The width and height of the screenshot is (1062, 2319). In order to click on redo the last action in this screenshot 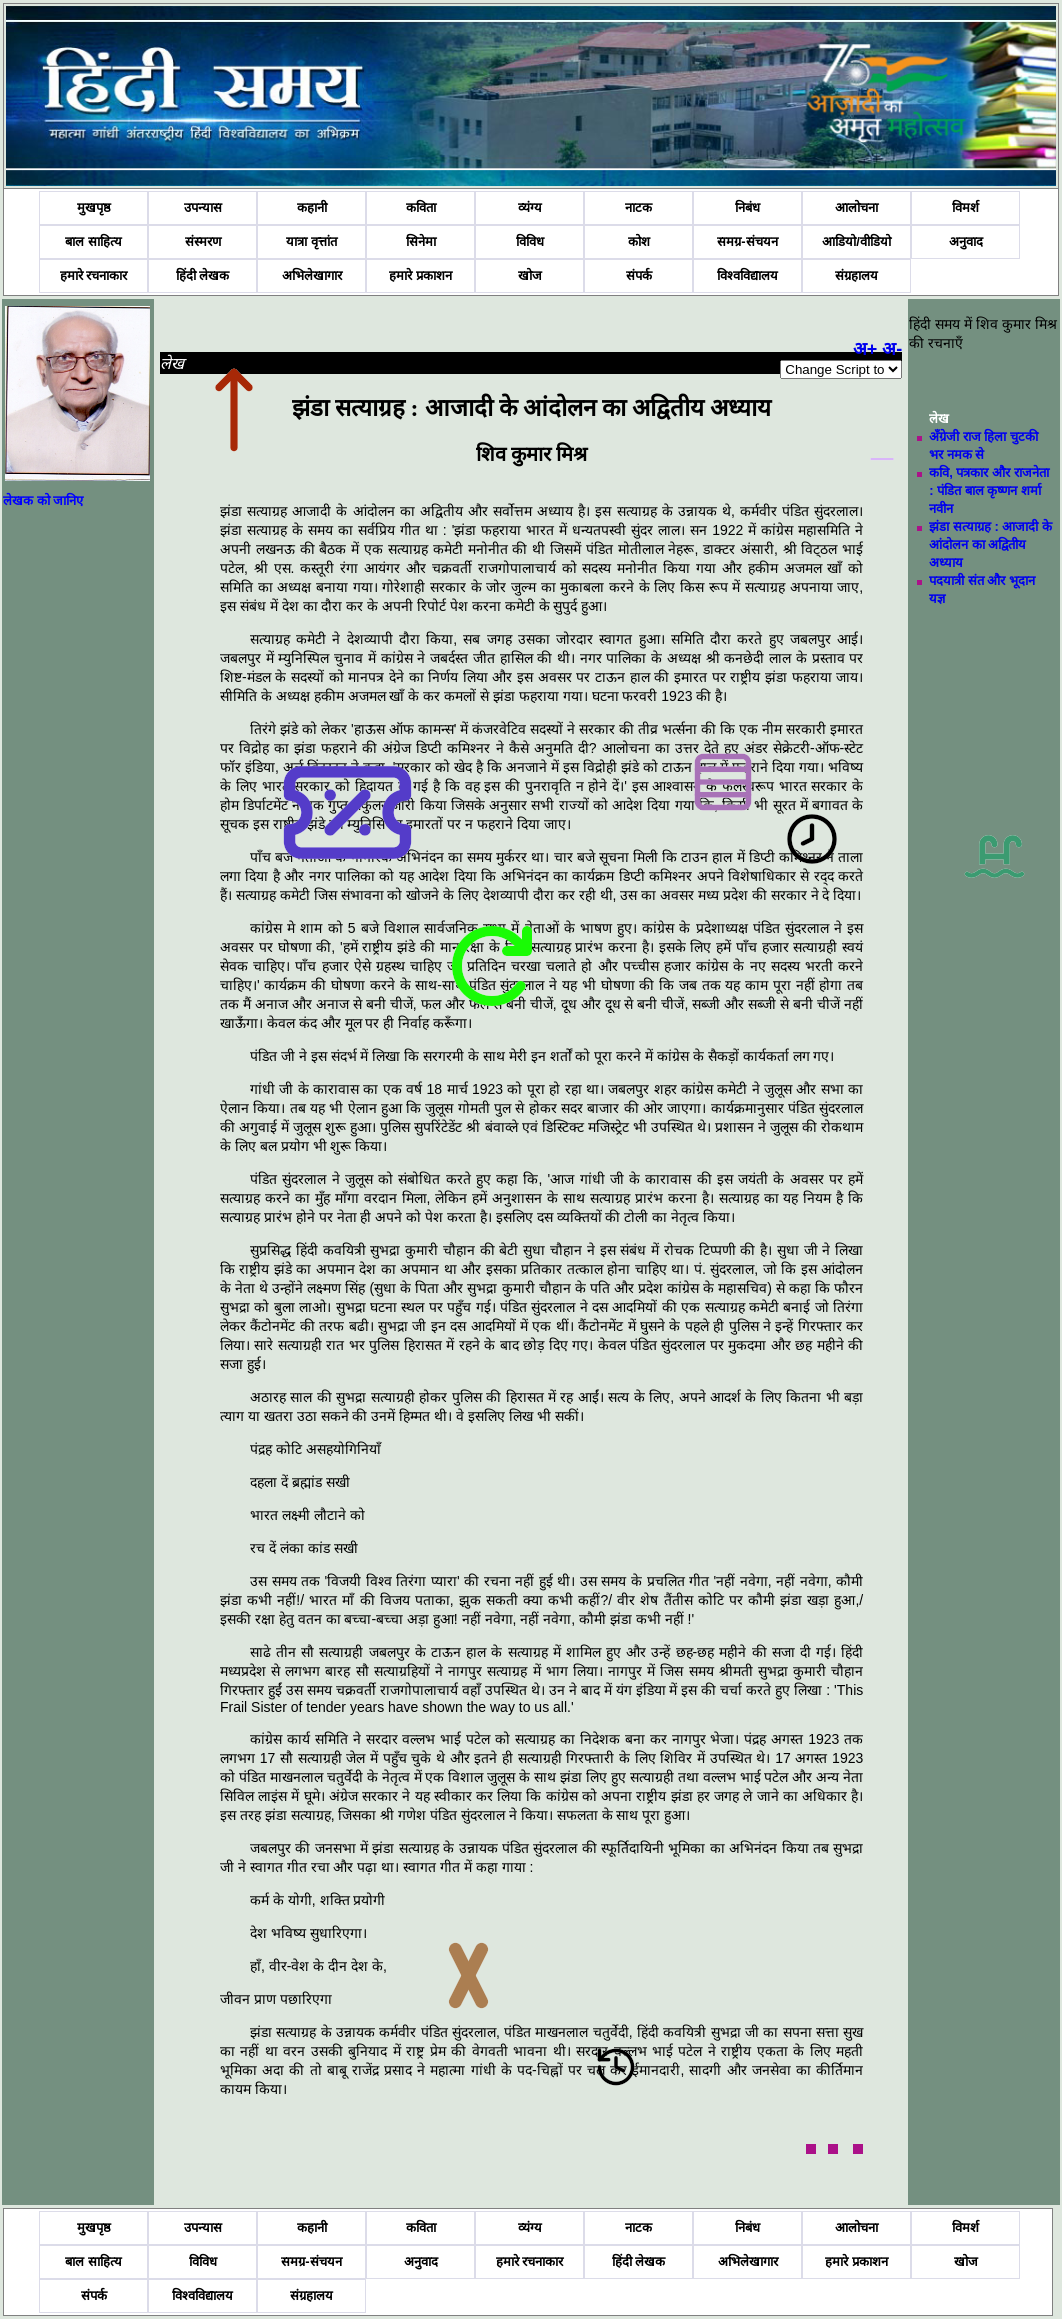, I will do `click(492, 966)`.